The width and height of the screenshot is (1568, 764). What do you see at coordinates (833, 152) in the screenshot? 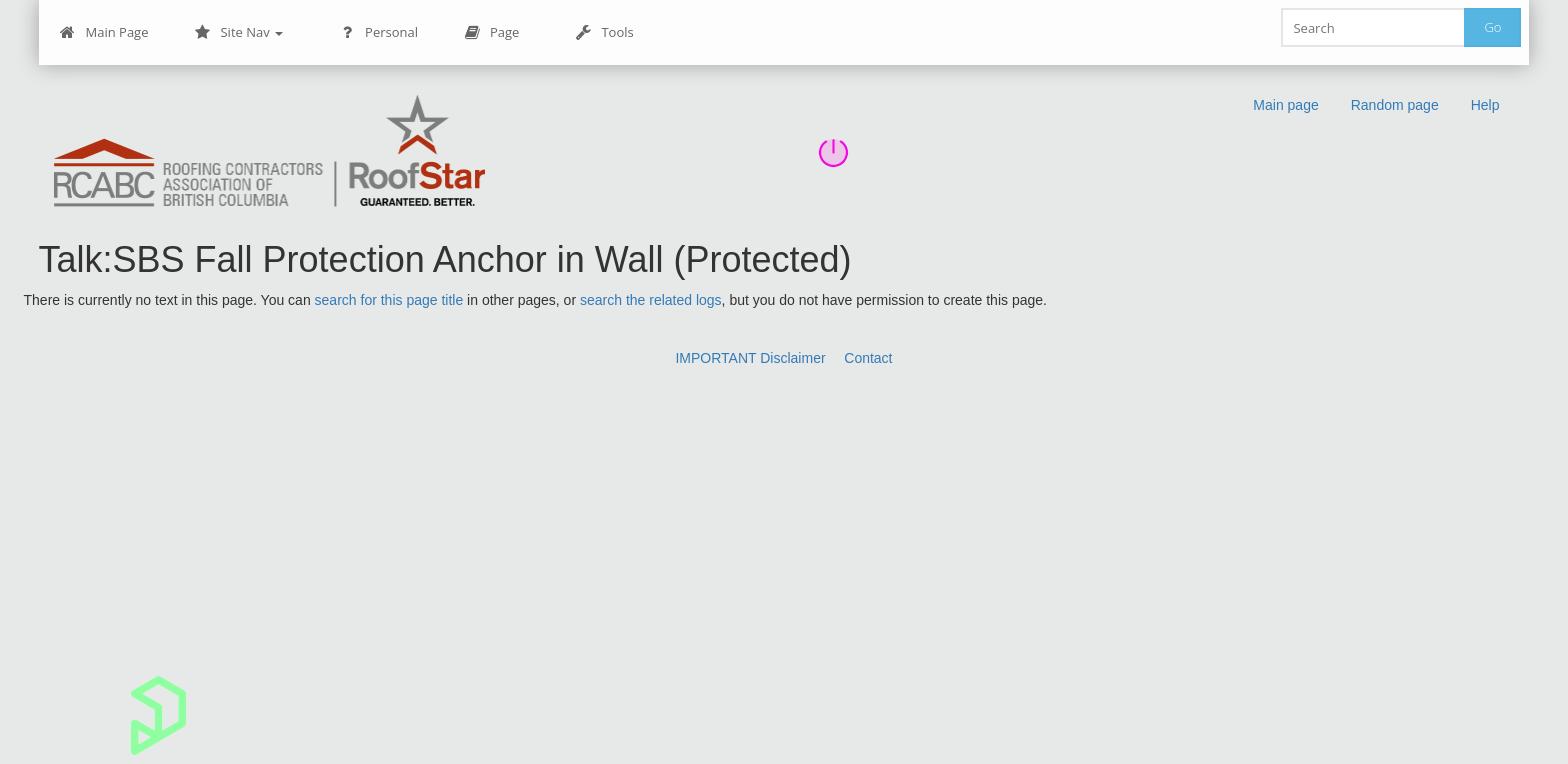
I see `turn device on or off` at bounding box center [833, 152].